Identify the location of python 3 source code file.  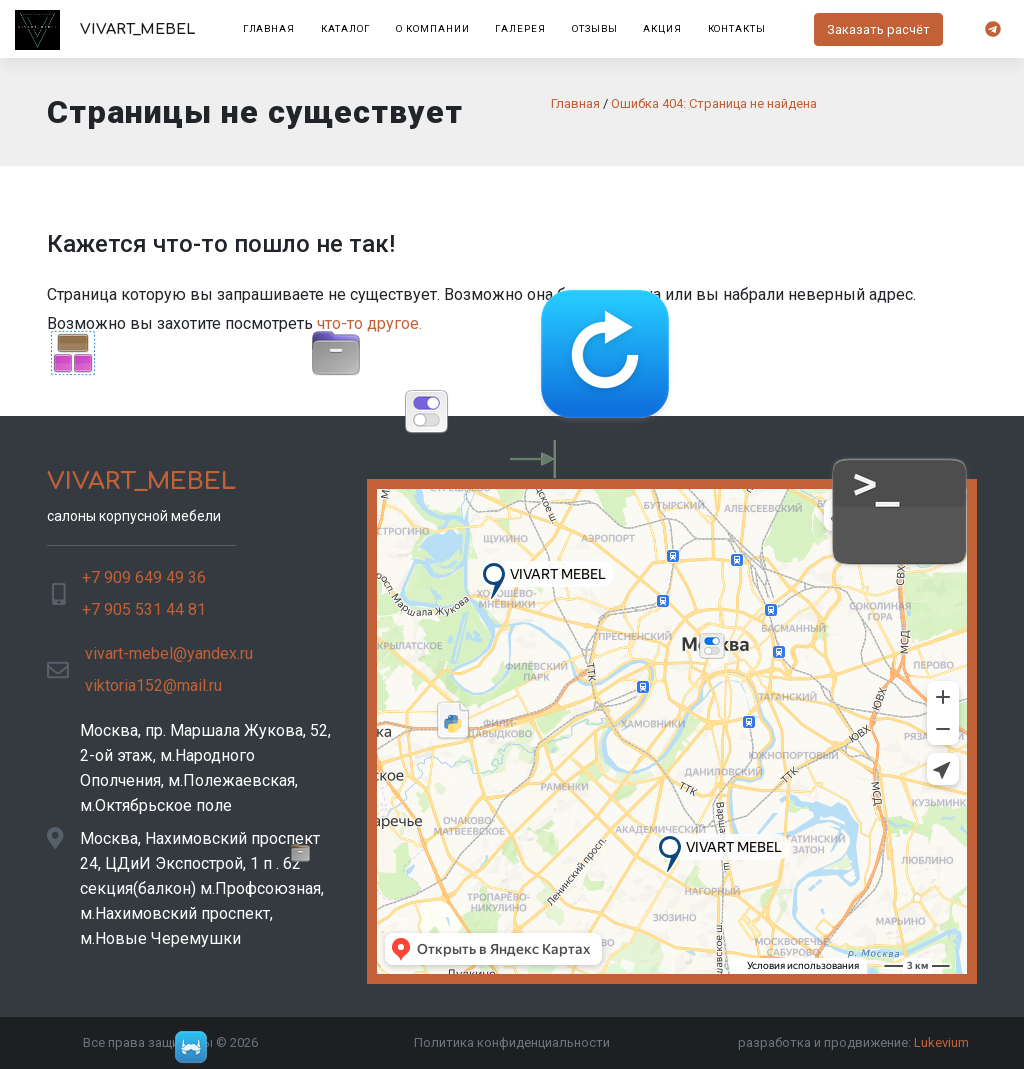
(453, 720).